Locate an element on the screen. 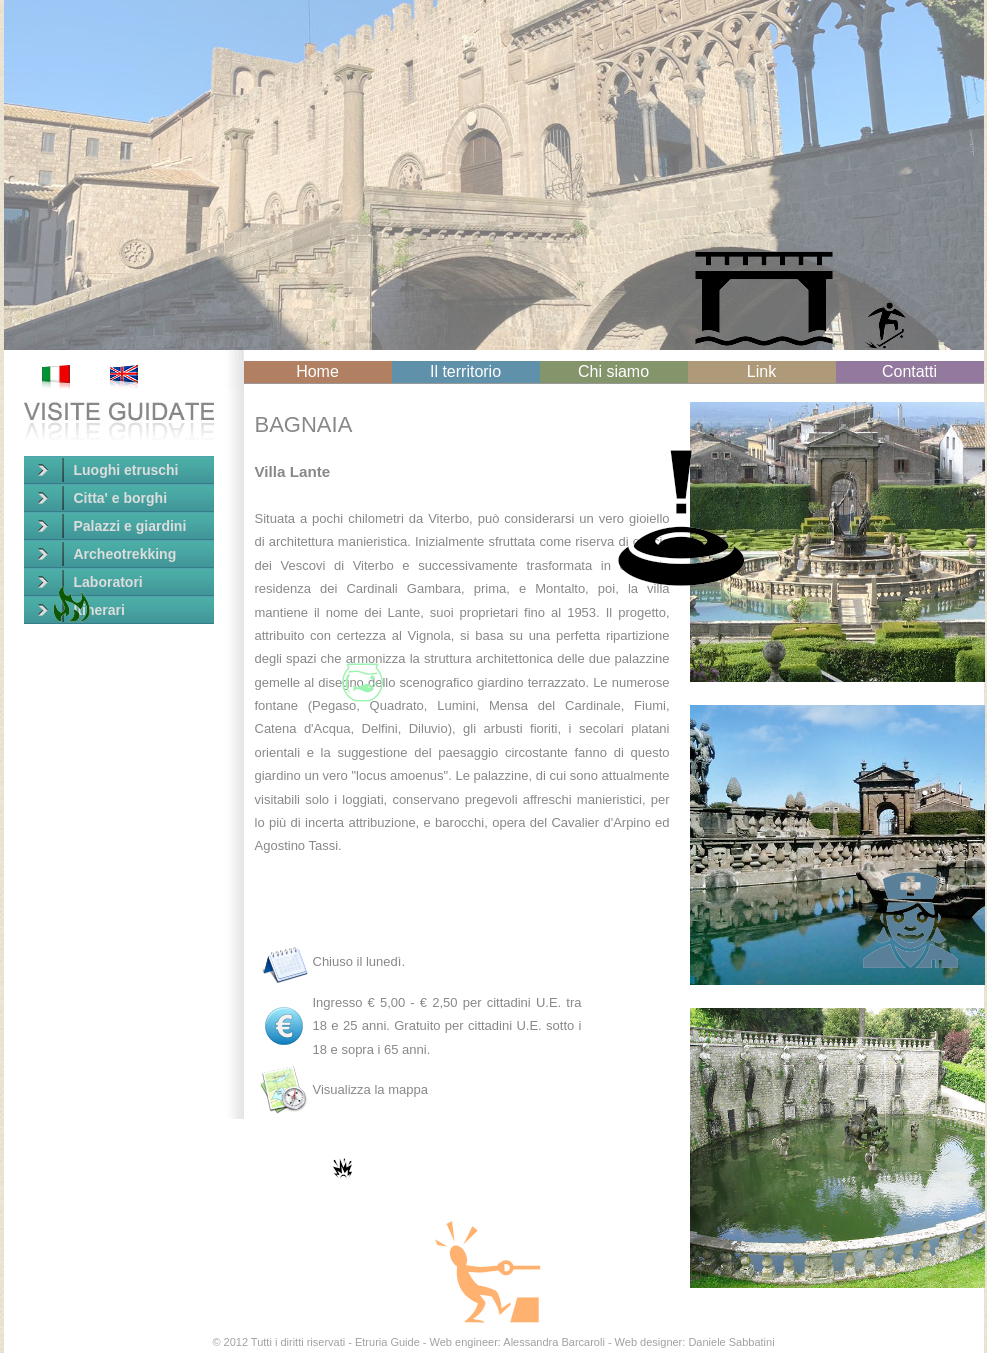 The image size is (987, 1353). indicates a hot or trending item is located at coordinates (71, 603).